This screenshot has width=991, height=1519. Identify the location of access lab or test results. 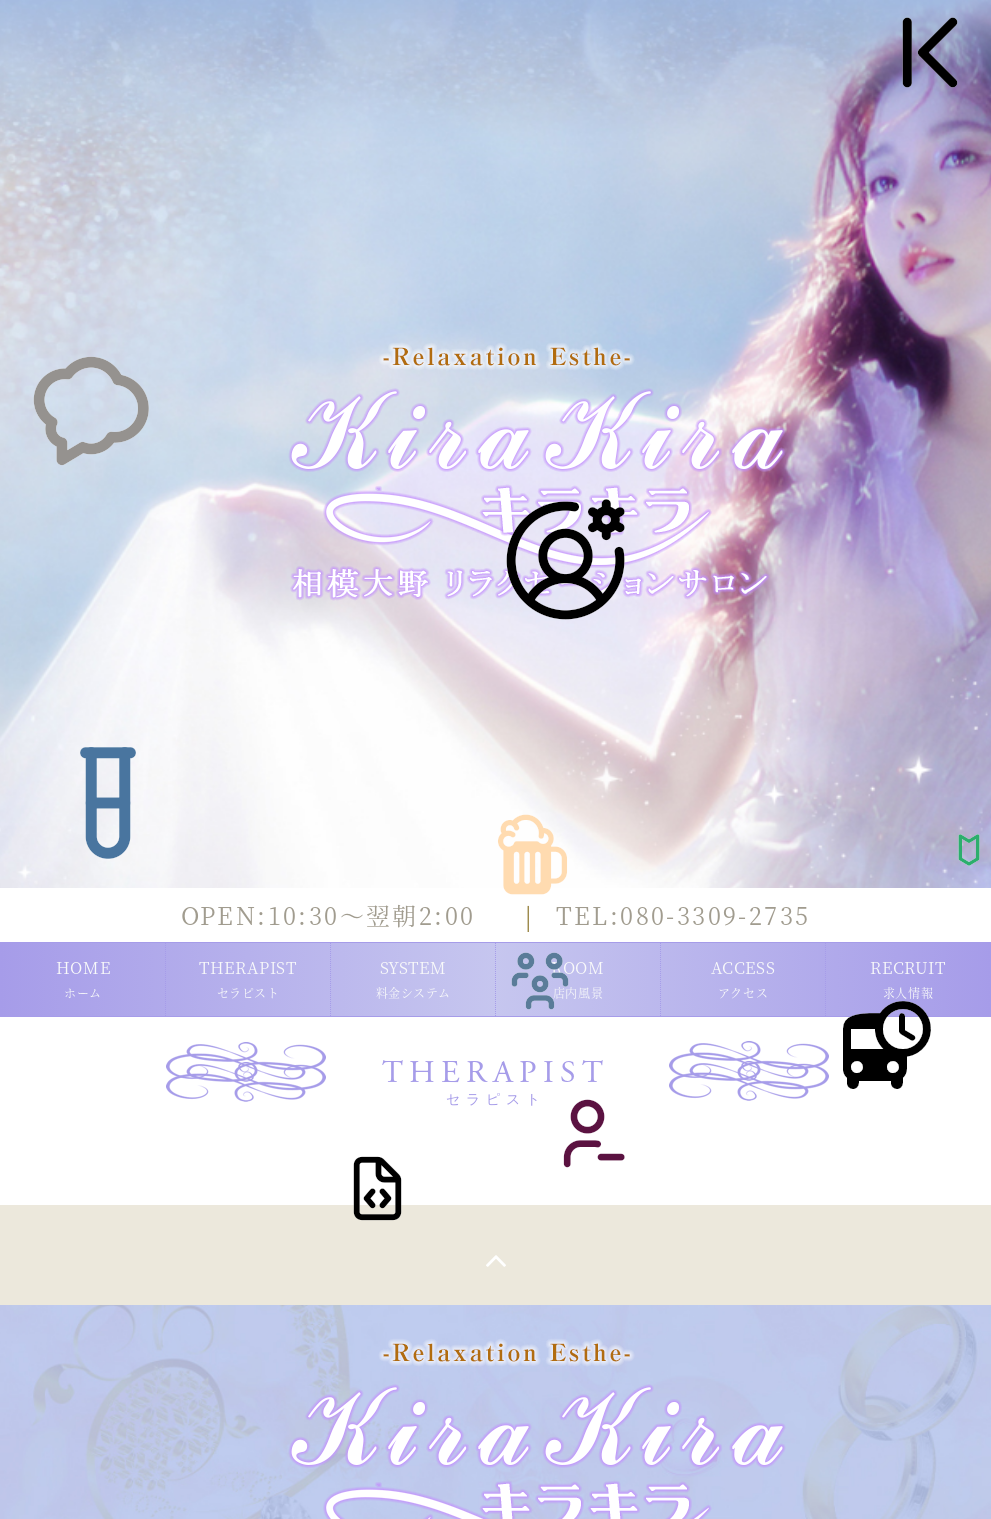
(108, 803).